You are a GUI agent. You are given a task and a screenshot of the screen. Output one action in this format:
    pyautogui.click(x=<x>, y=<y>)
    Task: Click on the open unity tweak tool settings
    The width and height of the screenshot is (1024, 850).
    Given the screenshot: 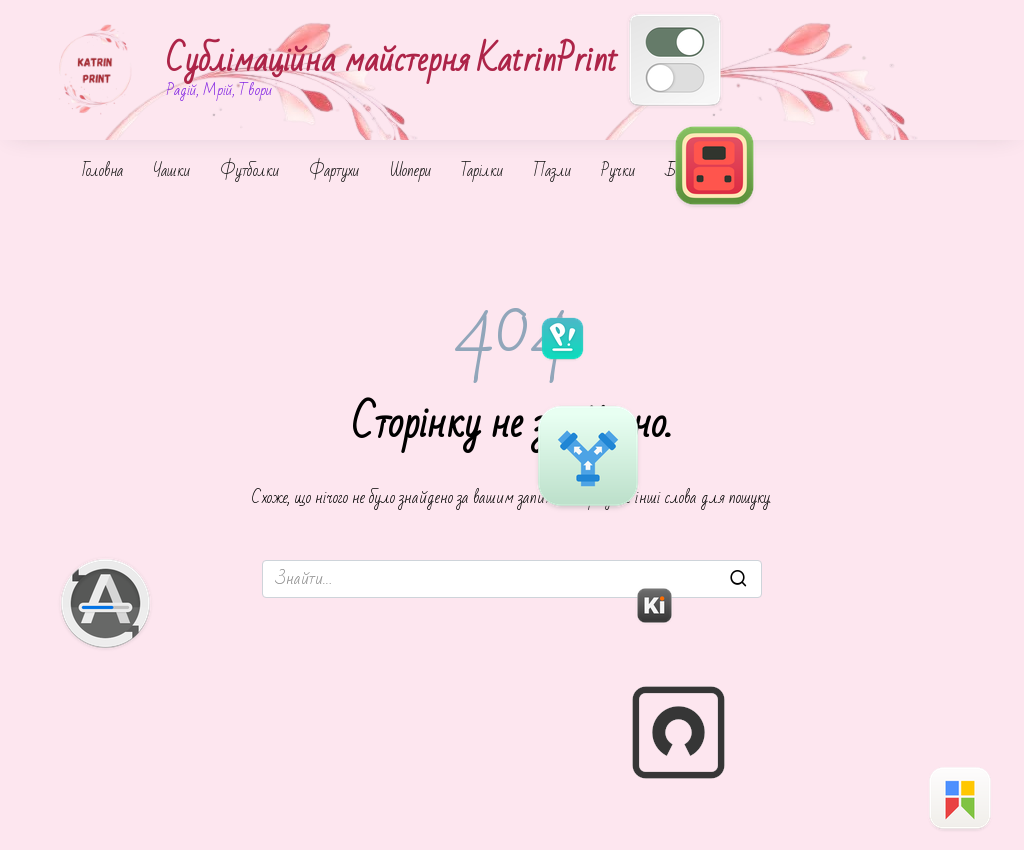 What is the action you would take?
    pyautogui.click(x=675, y=60)
    